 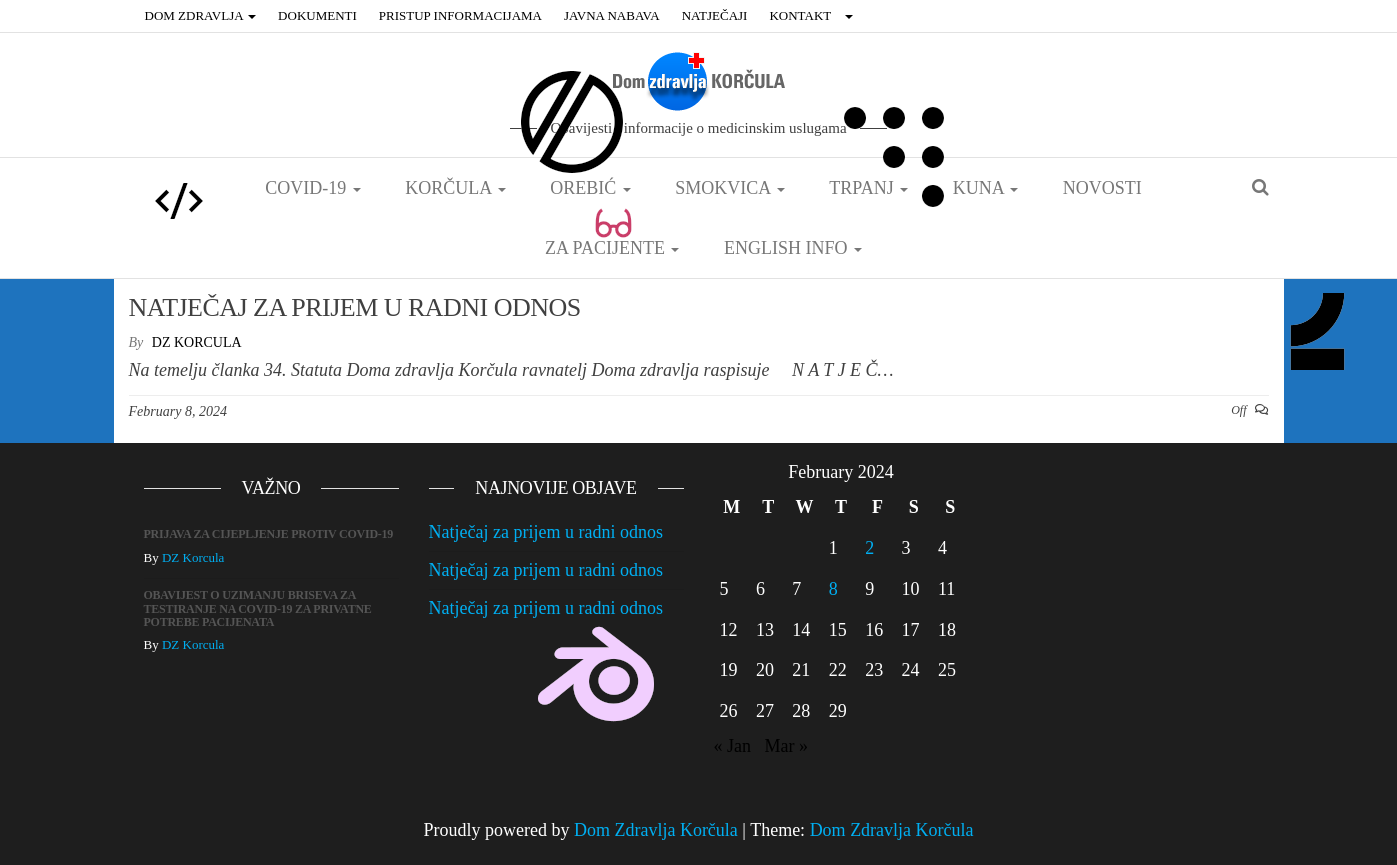 I want to click on embark studios logo, so click(x=1317, y=331).